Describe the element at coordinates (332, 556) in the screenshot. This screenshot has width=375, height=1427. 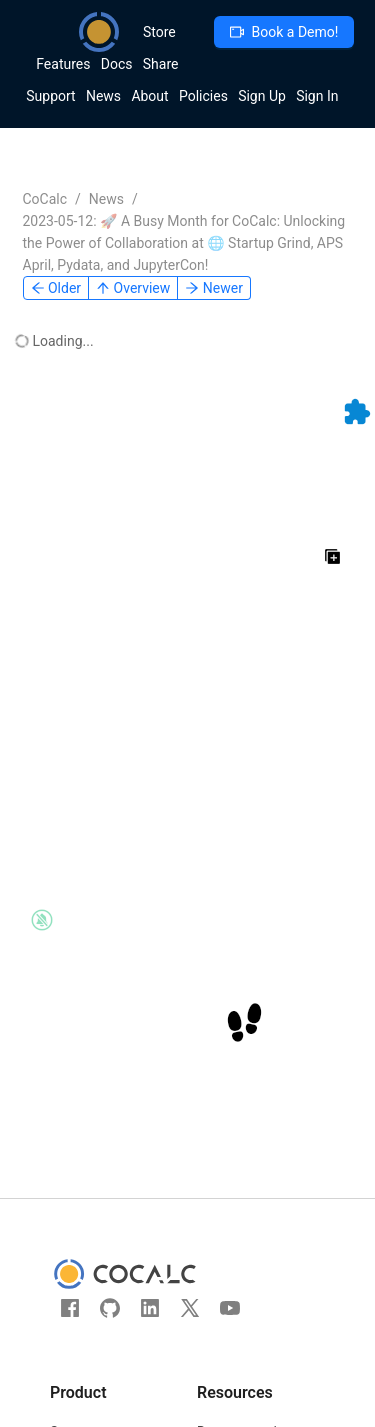
I see `duplicate or copy an item` at that location.